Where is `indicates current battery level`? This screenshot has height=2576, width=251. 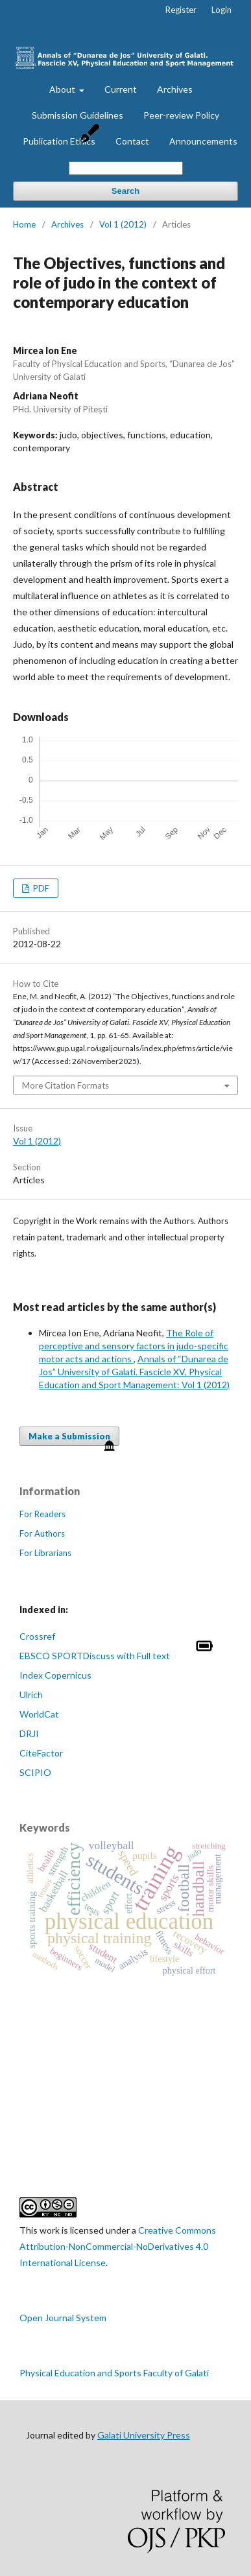
indicates current battery level is located at coordinates (204, 1646).